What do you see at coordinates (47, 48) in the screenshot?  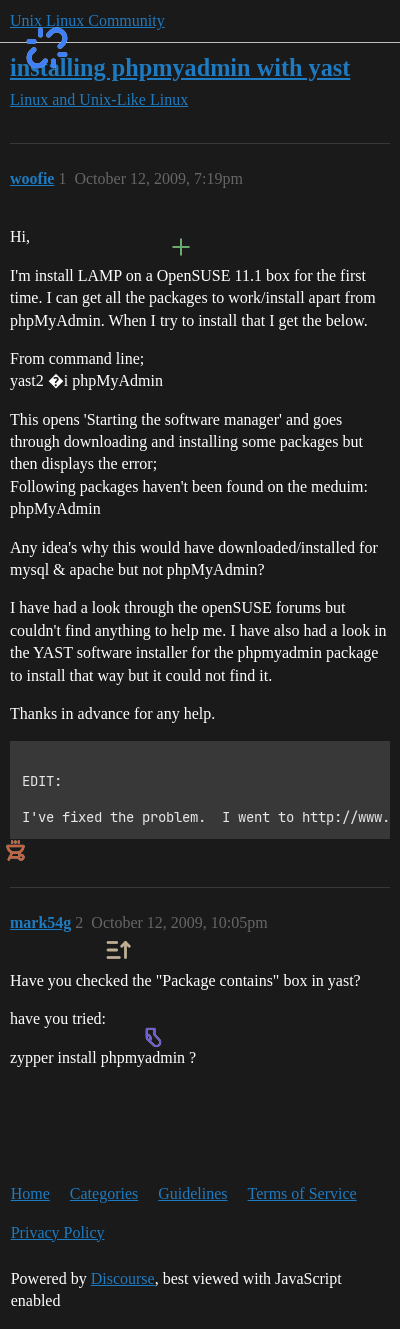 I see `unlink or disconnect a connected item` at bounding box center [47, 48].